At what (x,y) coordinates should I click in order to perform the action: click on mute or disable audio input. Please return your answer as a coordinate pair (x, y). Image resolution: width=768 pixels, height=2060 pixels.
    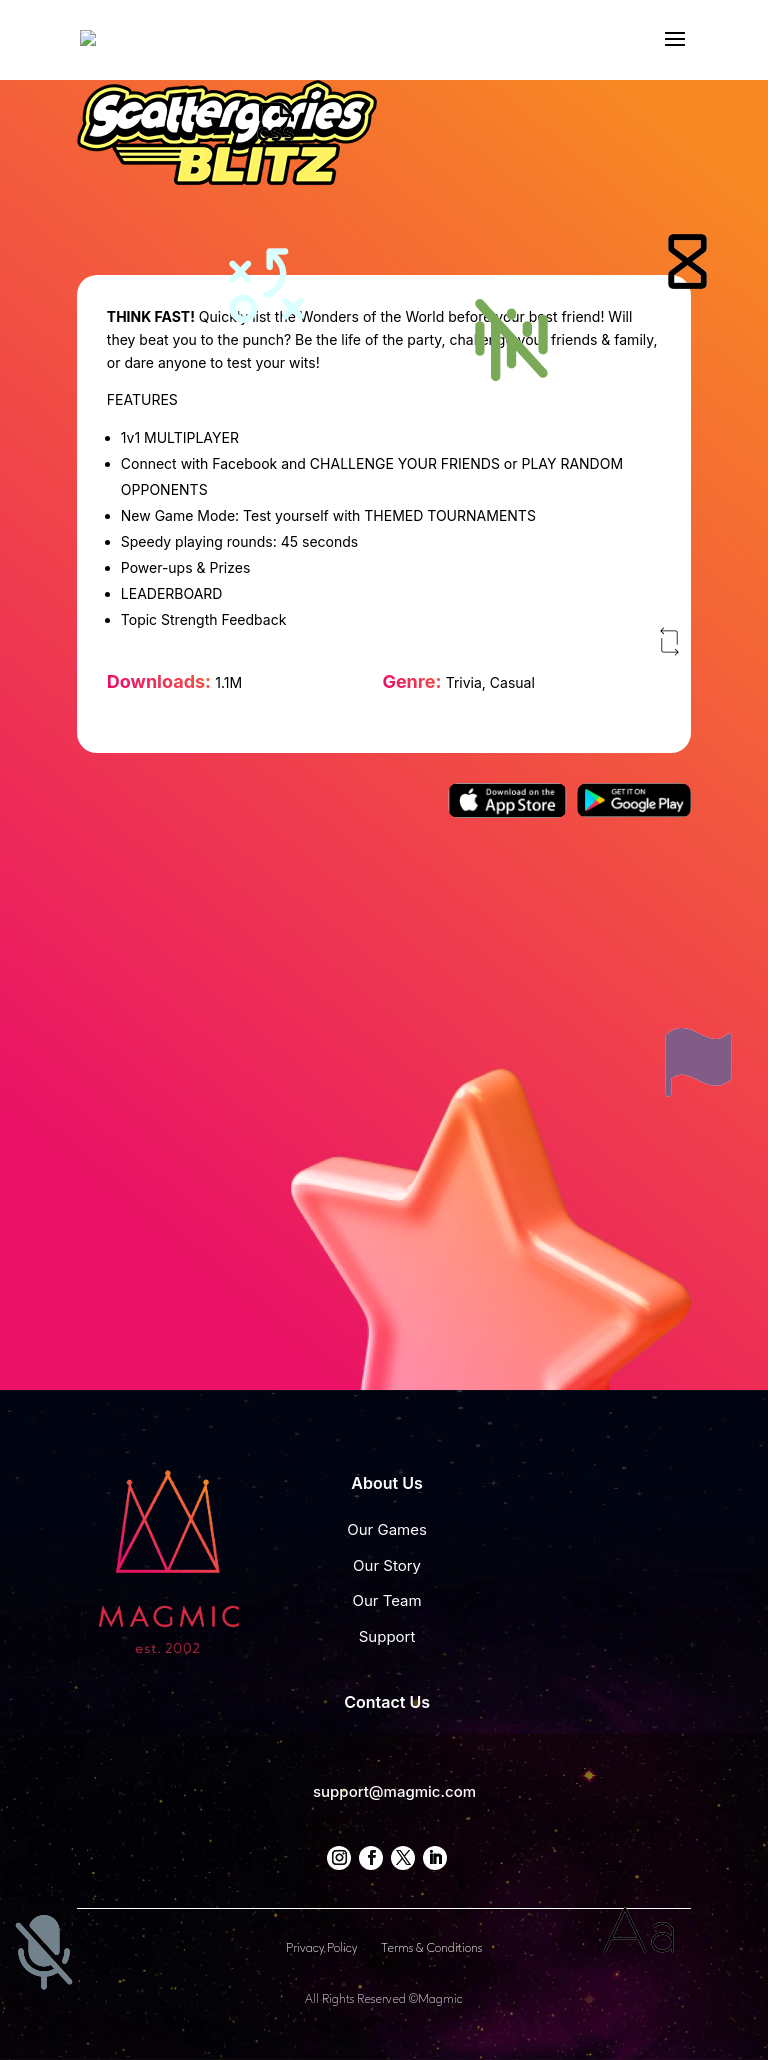
    Looking at the image, I should click on (511, 338).